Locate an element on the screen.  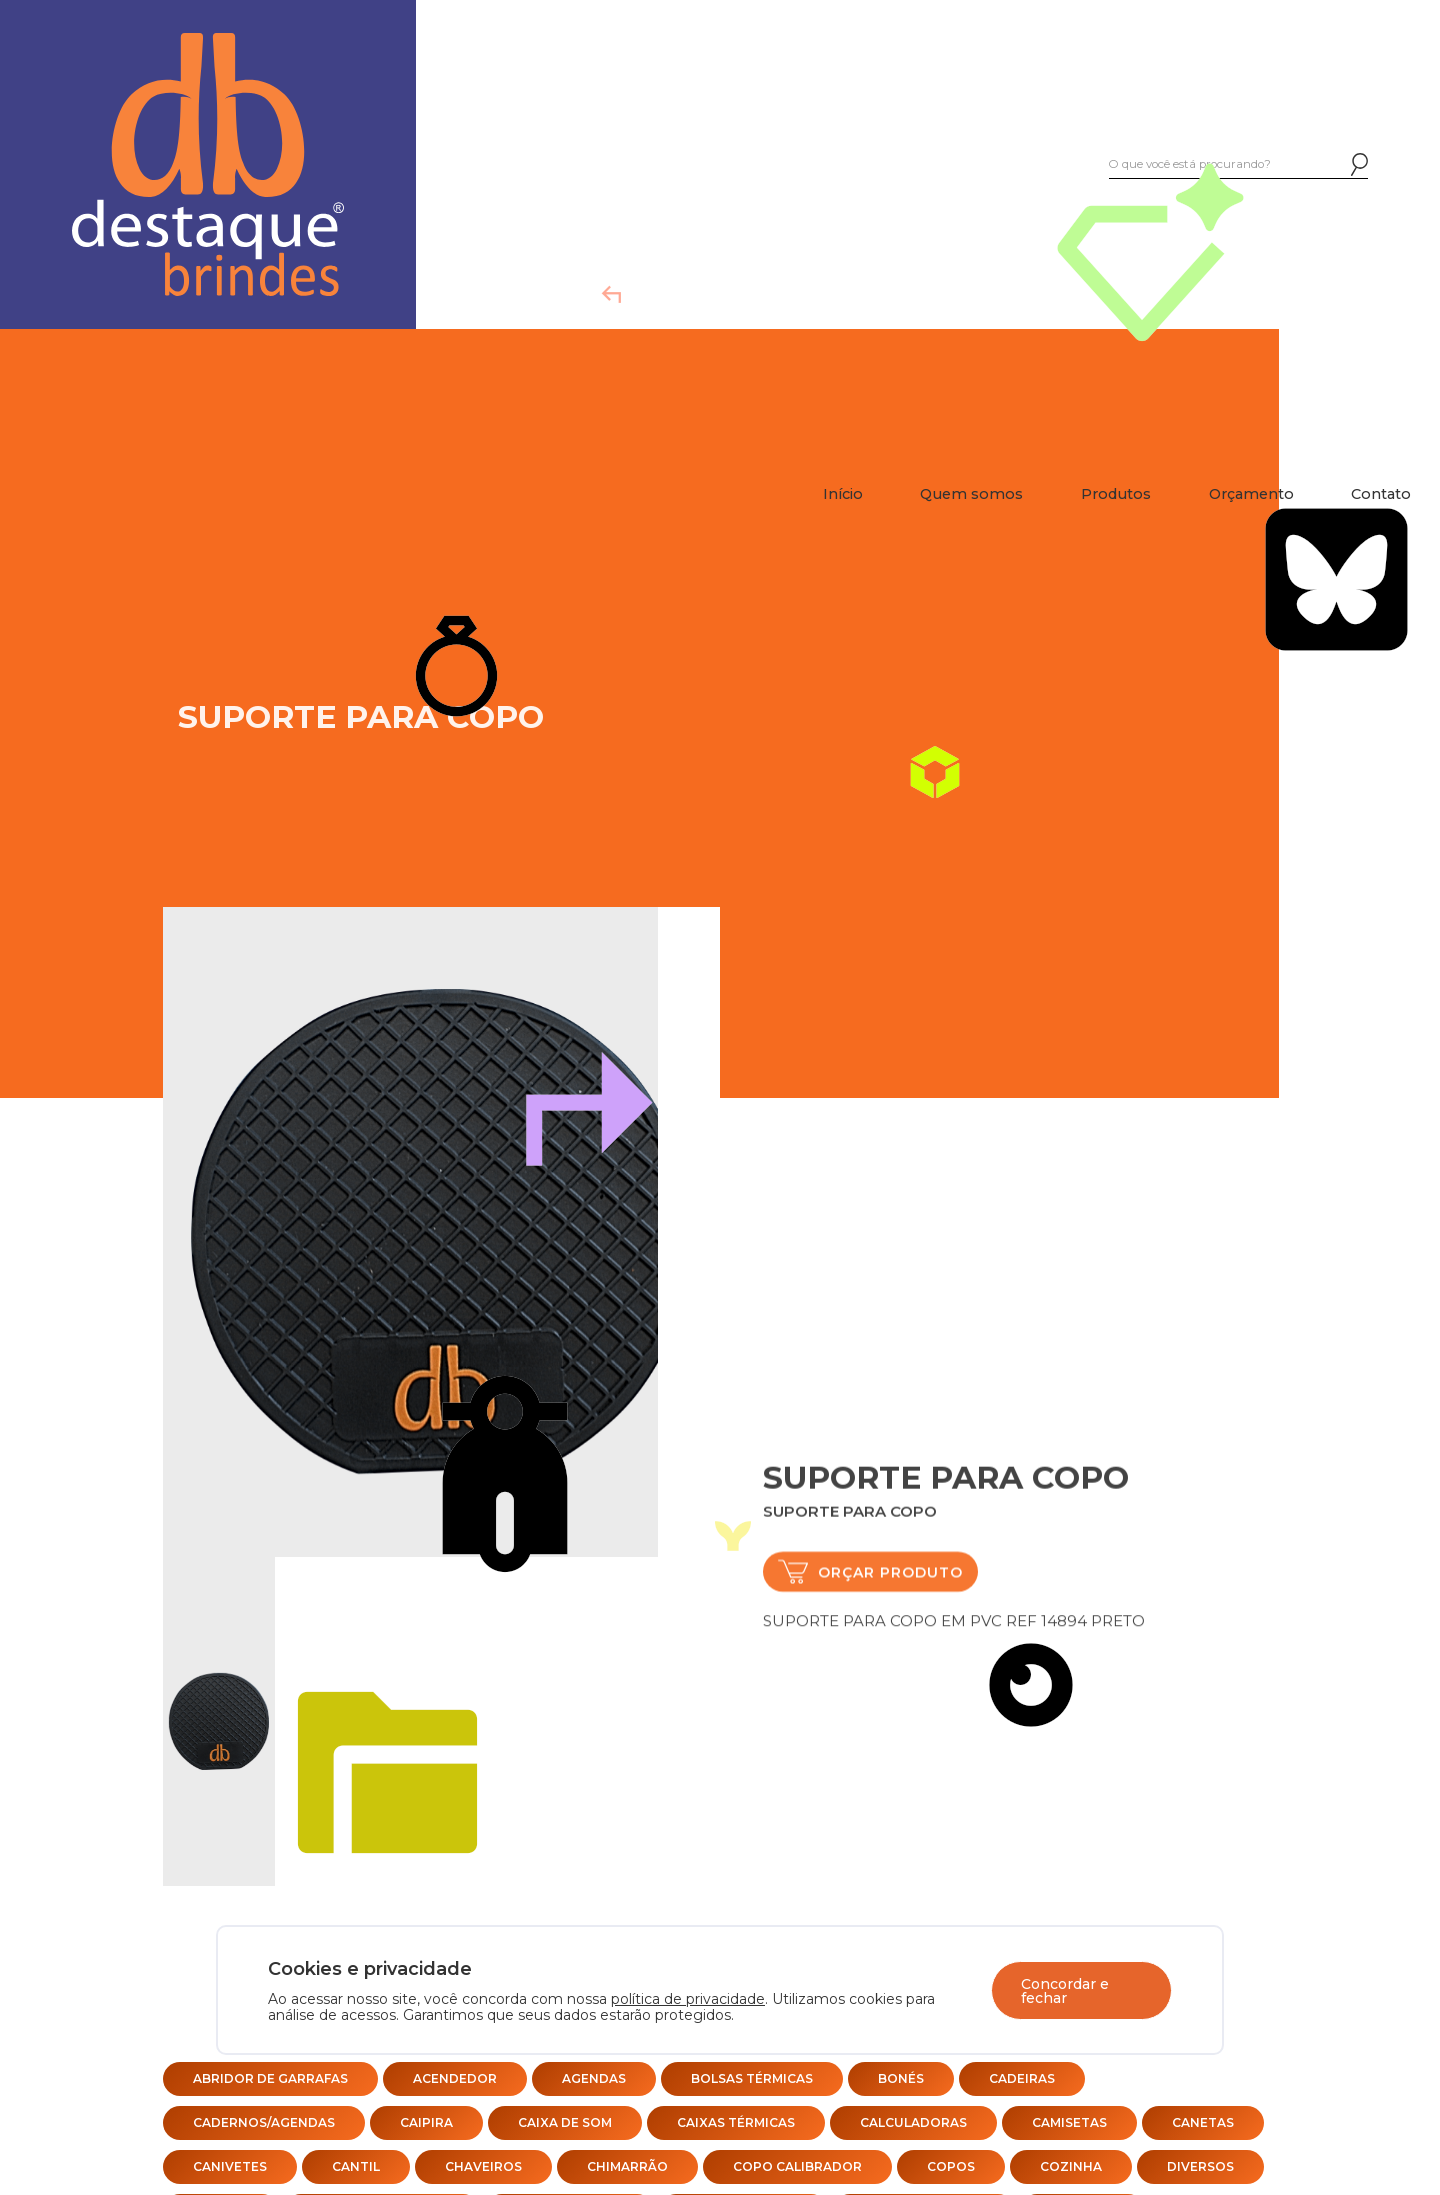
reply to a message is located at coordinates (612, 294).